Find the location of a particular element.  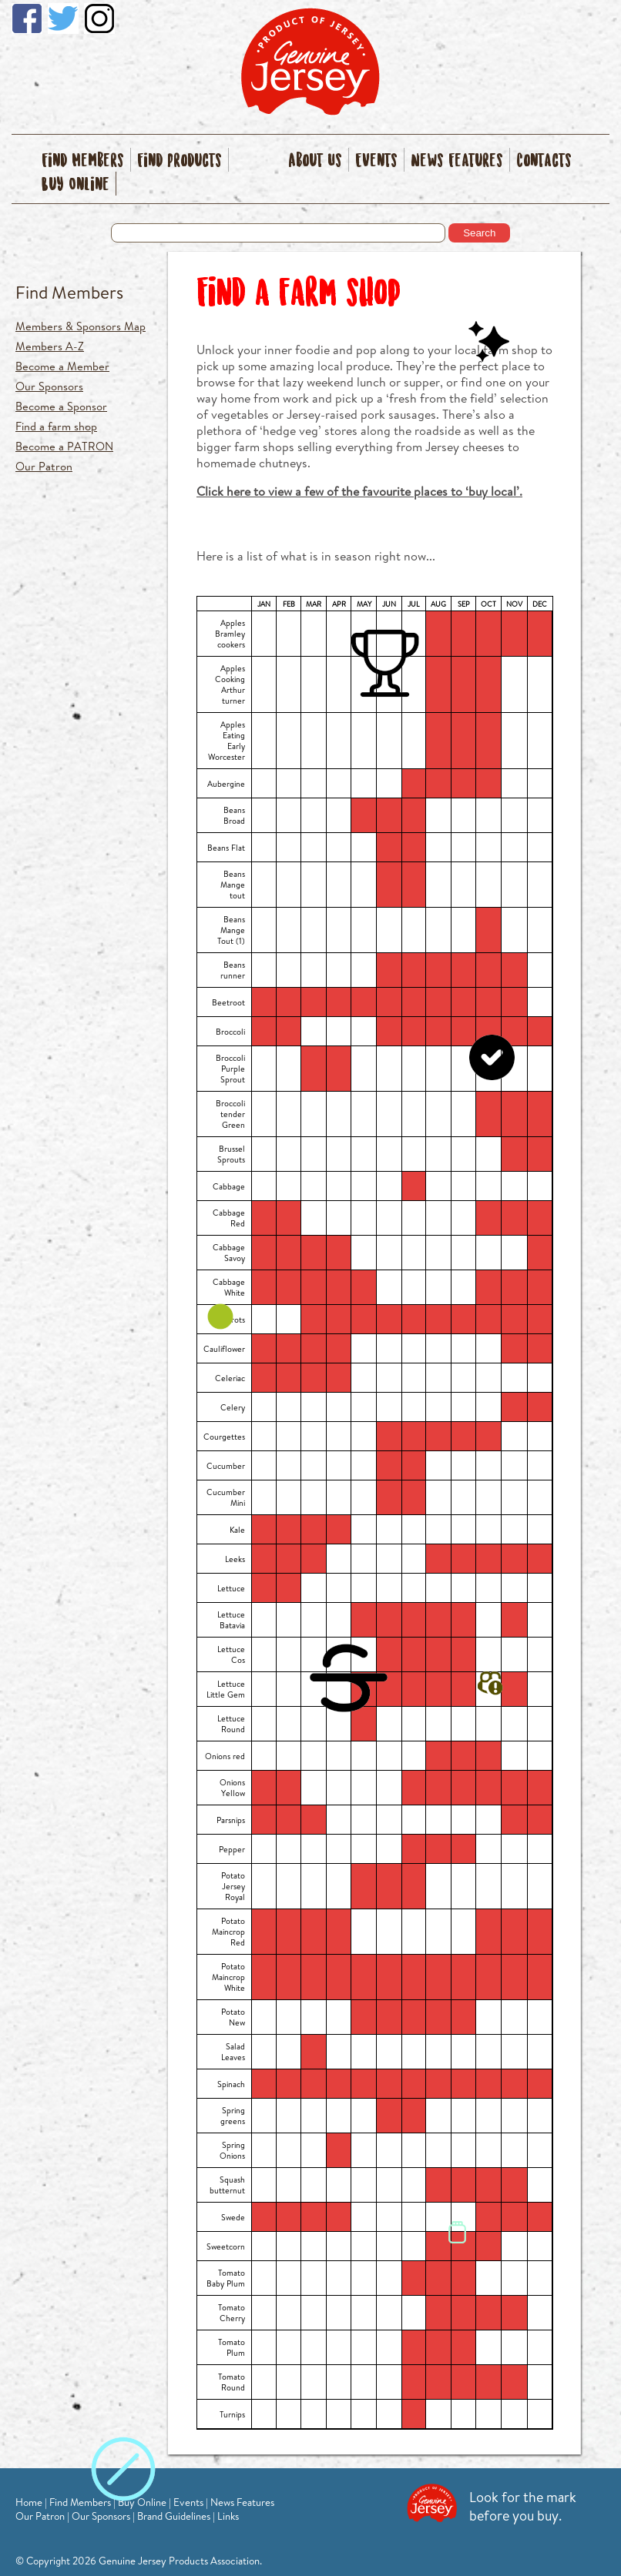

indicates AI-generated or enhanced content is located at coordinates (488, 341).